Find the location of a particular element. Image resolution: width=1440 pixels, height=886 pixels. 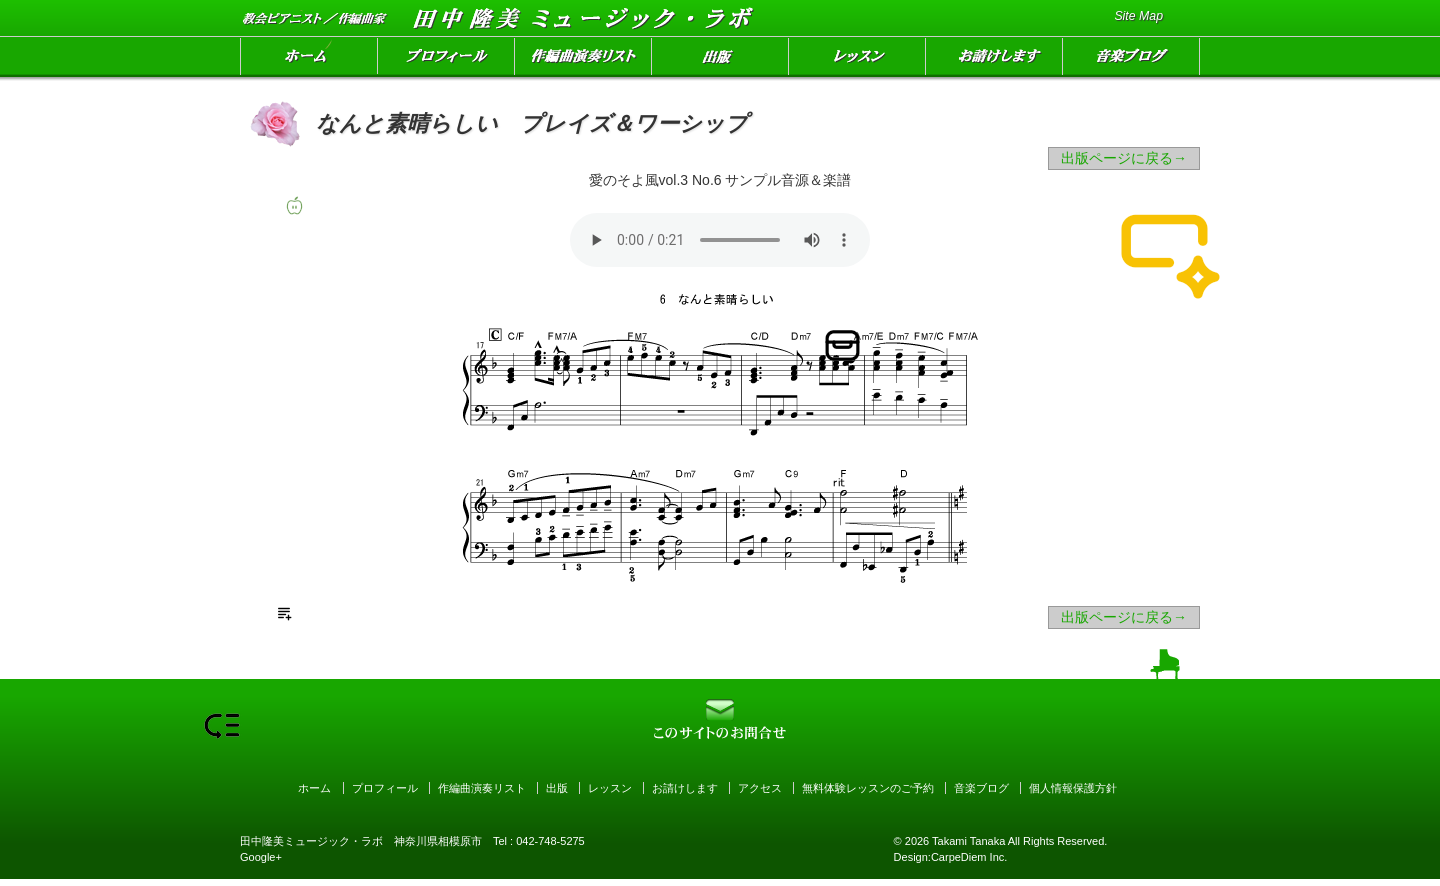

add new text or text field is located at coordinates (284, 613).